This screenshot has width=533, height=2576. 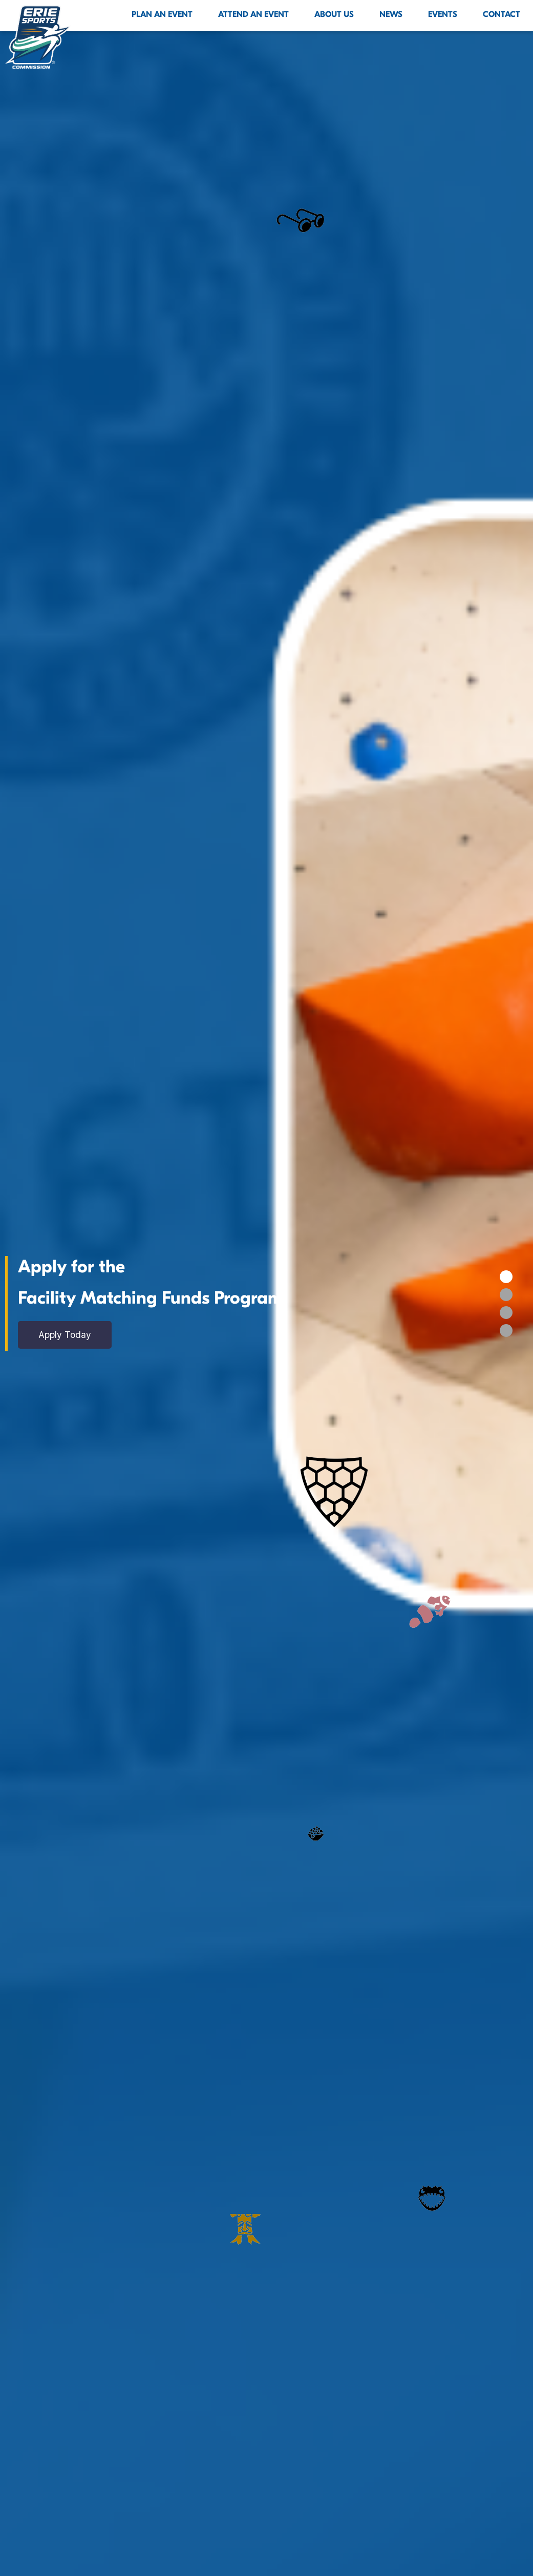 I want to click on view fruit or berry recipes, so click(x=315, y=1833).